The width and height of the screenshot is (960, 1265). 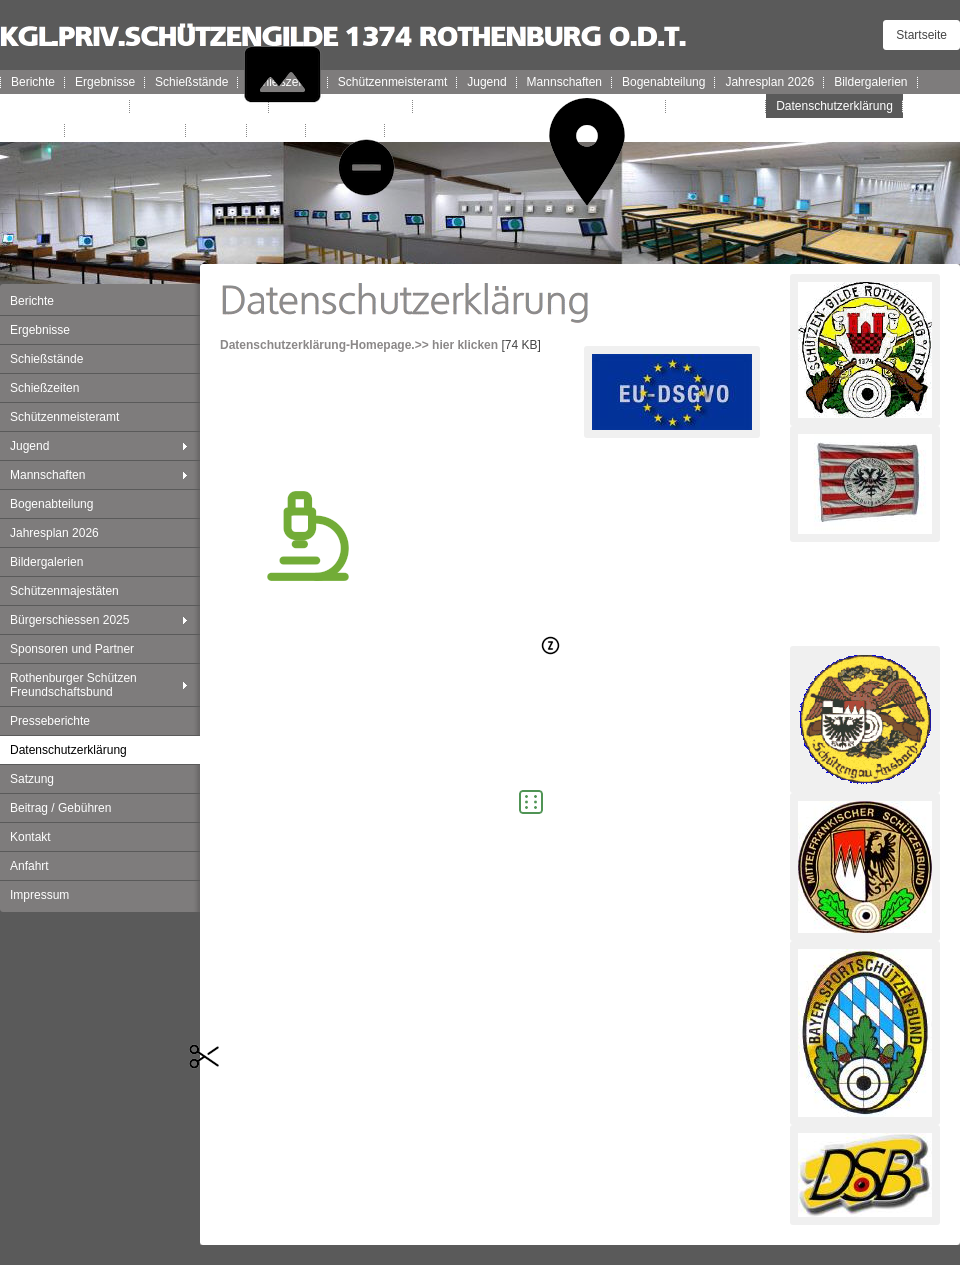 What do you see at coordinates (531, 802) in the screenshot?
I see `randomize or shuffle content` at bounding box center [531, 802].